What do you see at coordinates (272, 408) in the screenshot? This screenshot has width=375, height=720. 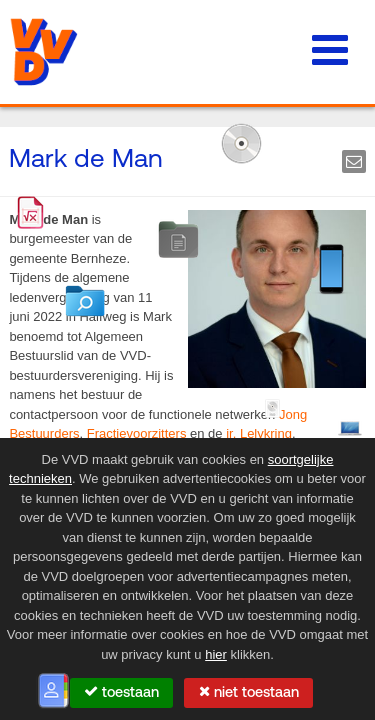 I see `a CD/DVD disc image file (ISO format)` at bounding box center [272, 408].